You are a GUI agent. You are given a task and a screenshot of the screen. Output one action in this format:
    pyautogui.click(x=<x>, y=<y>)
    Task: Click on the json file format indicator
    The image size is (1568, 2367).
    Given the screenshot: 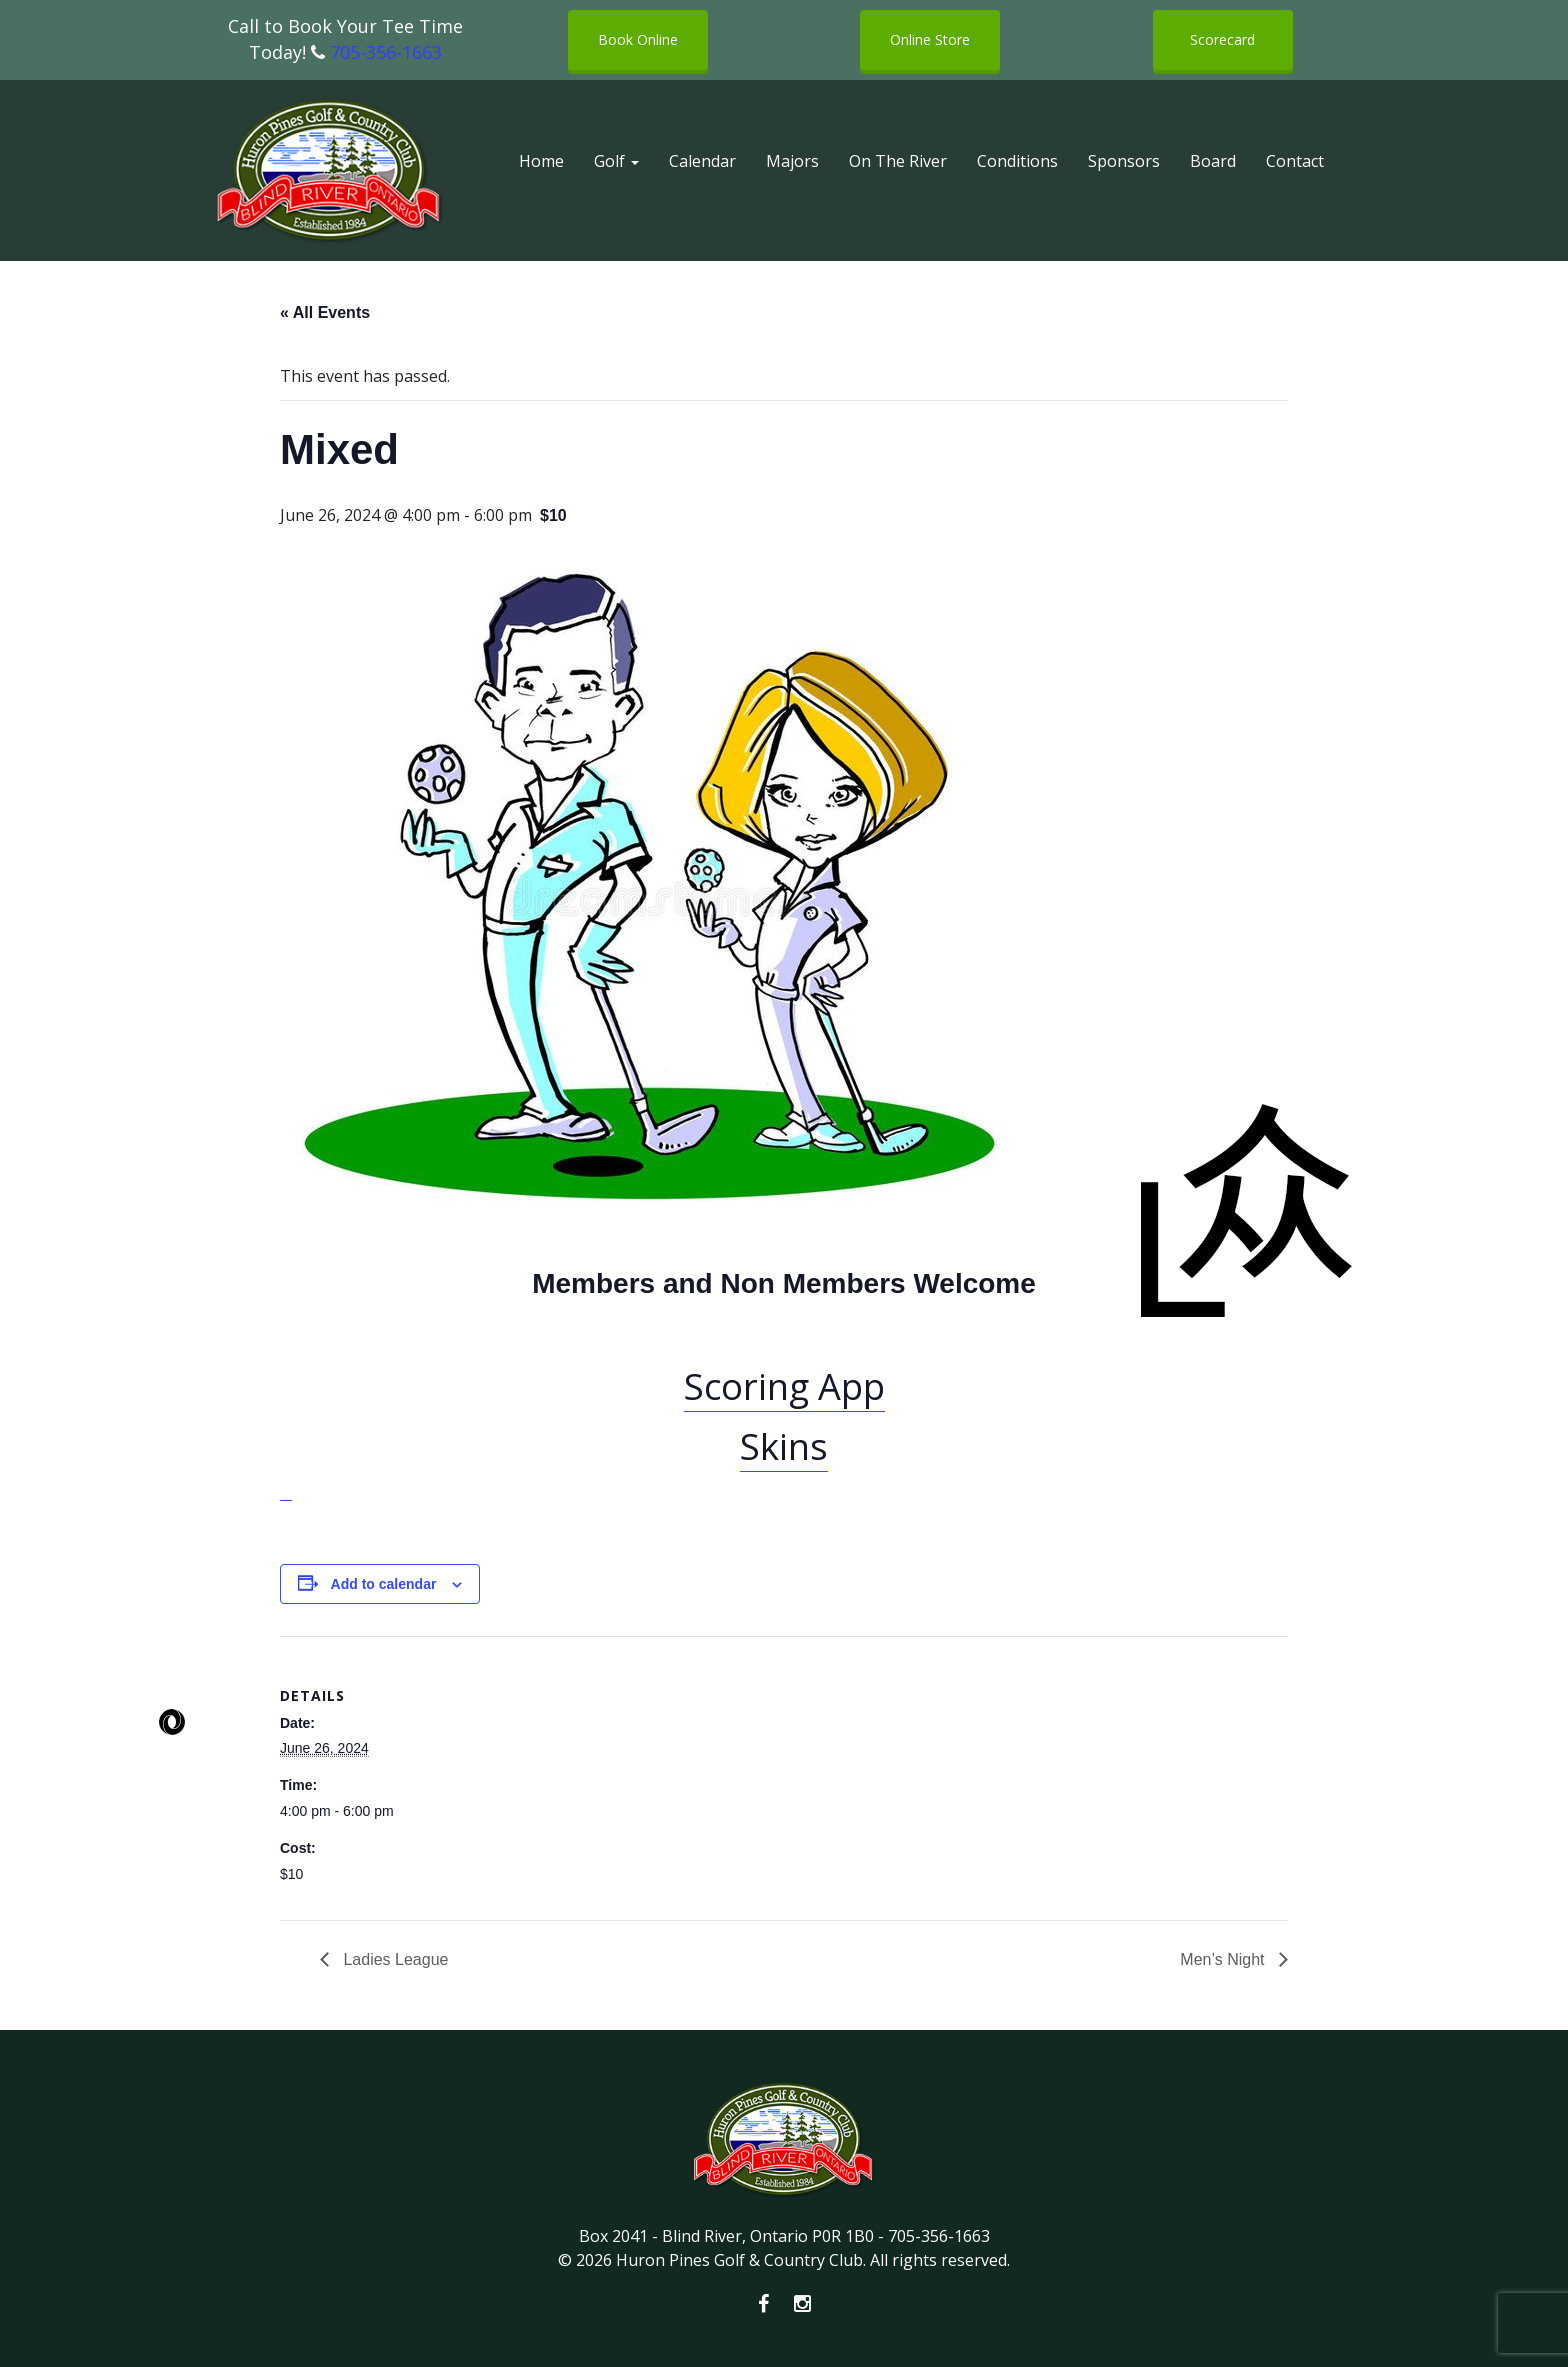 What is the action you would take?
    pyautogui.click(x=172, y=1722)
    